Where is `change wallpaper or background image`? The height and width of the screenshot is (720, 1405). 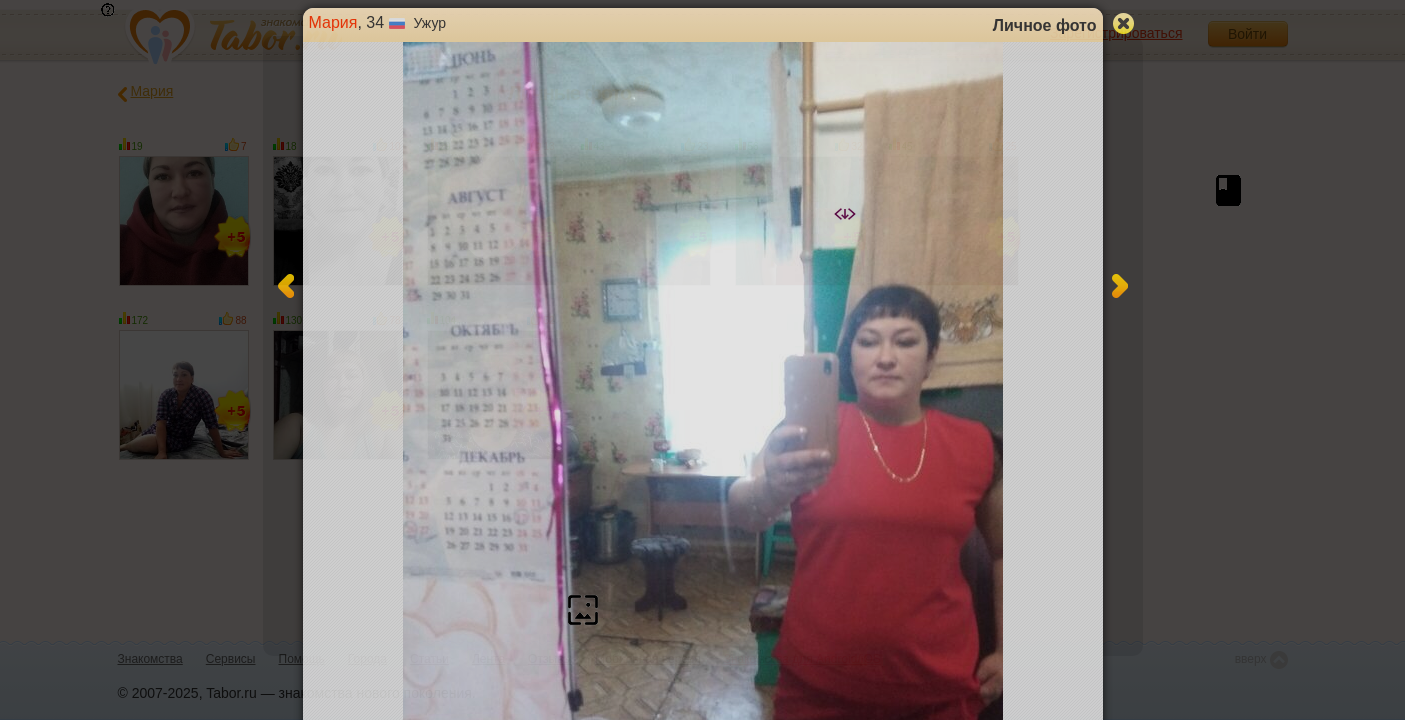 change wallpaper or background image is located at coordinates (583, 610).